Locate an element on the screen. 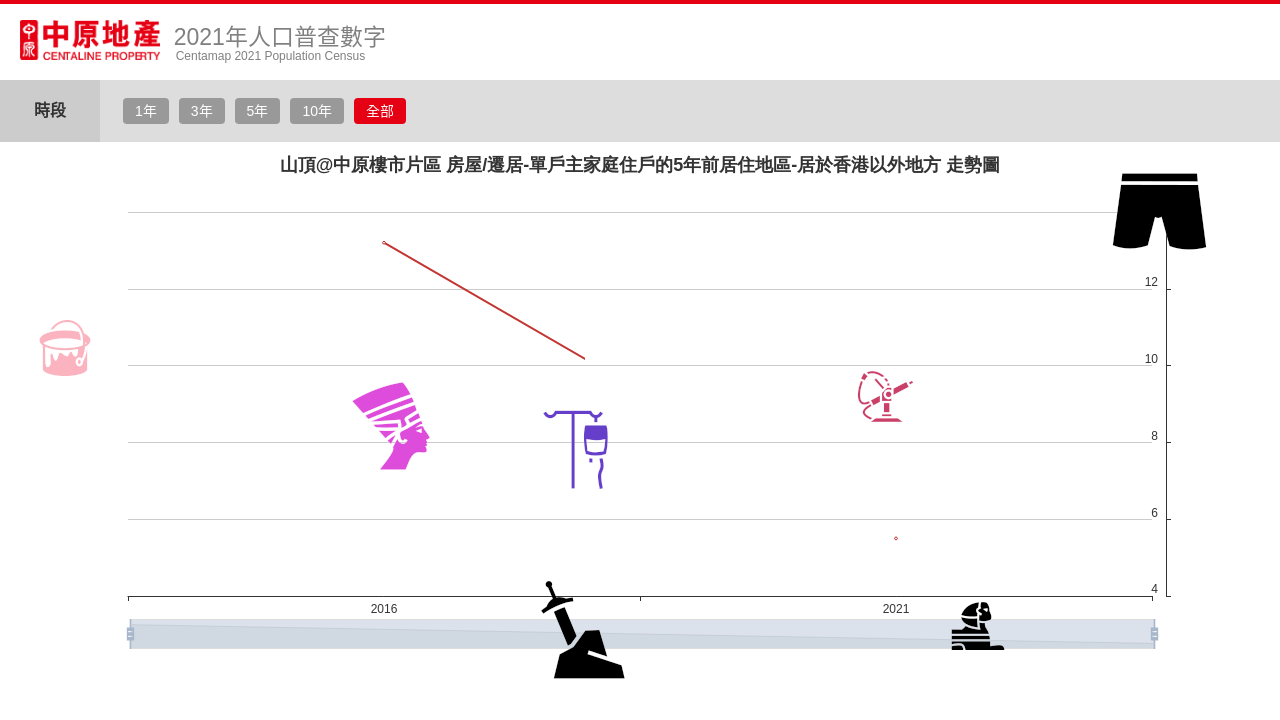 This screenshot has height=720, width=1280. access legendary or rare items is located at coordinates (580, 629).